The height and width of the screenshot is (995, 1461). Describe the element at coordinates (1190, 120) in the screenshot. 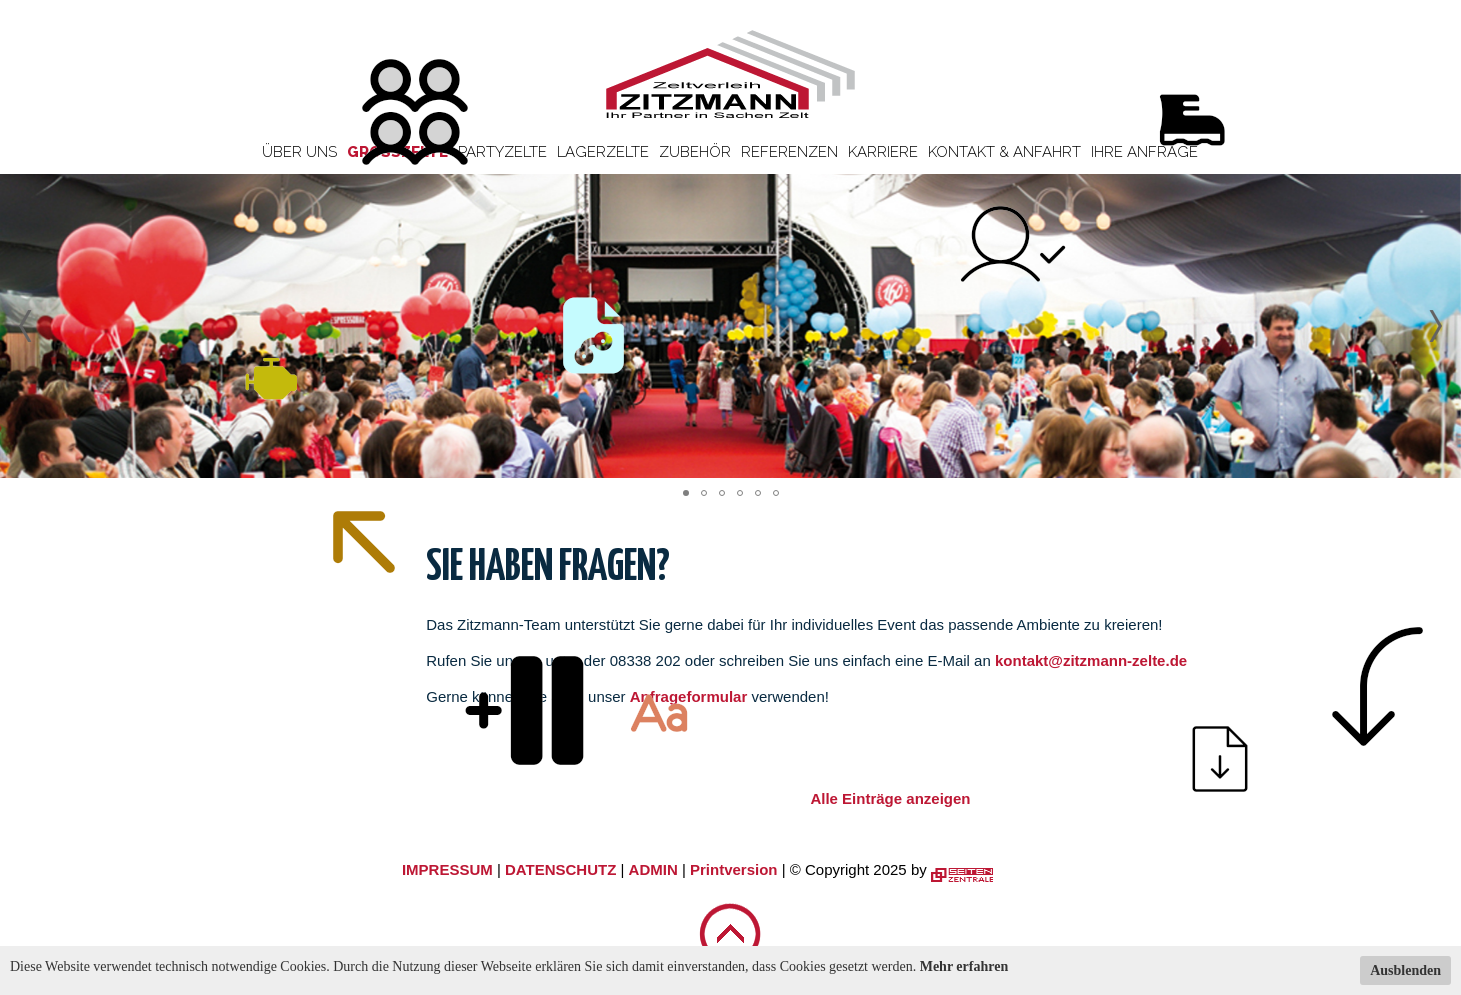

I see `view footwear or shoe options` at that location.